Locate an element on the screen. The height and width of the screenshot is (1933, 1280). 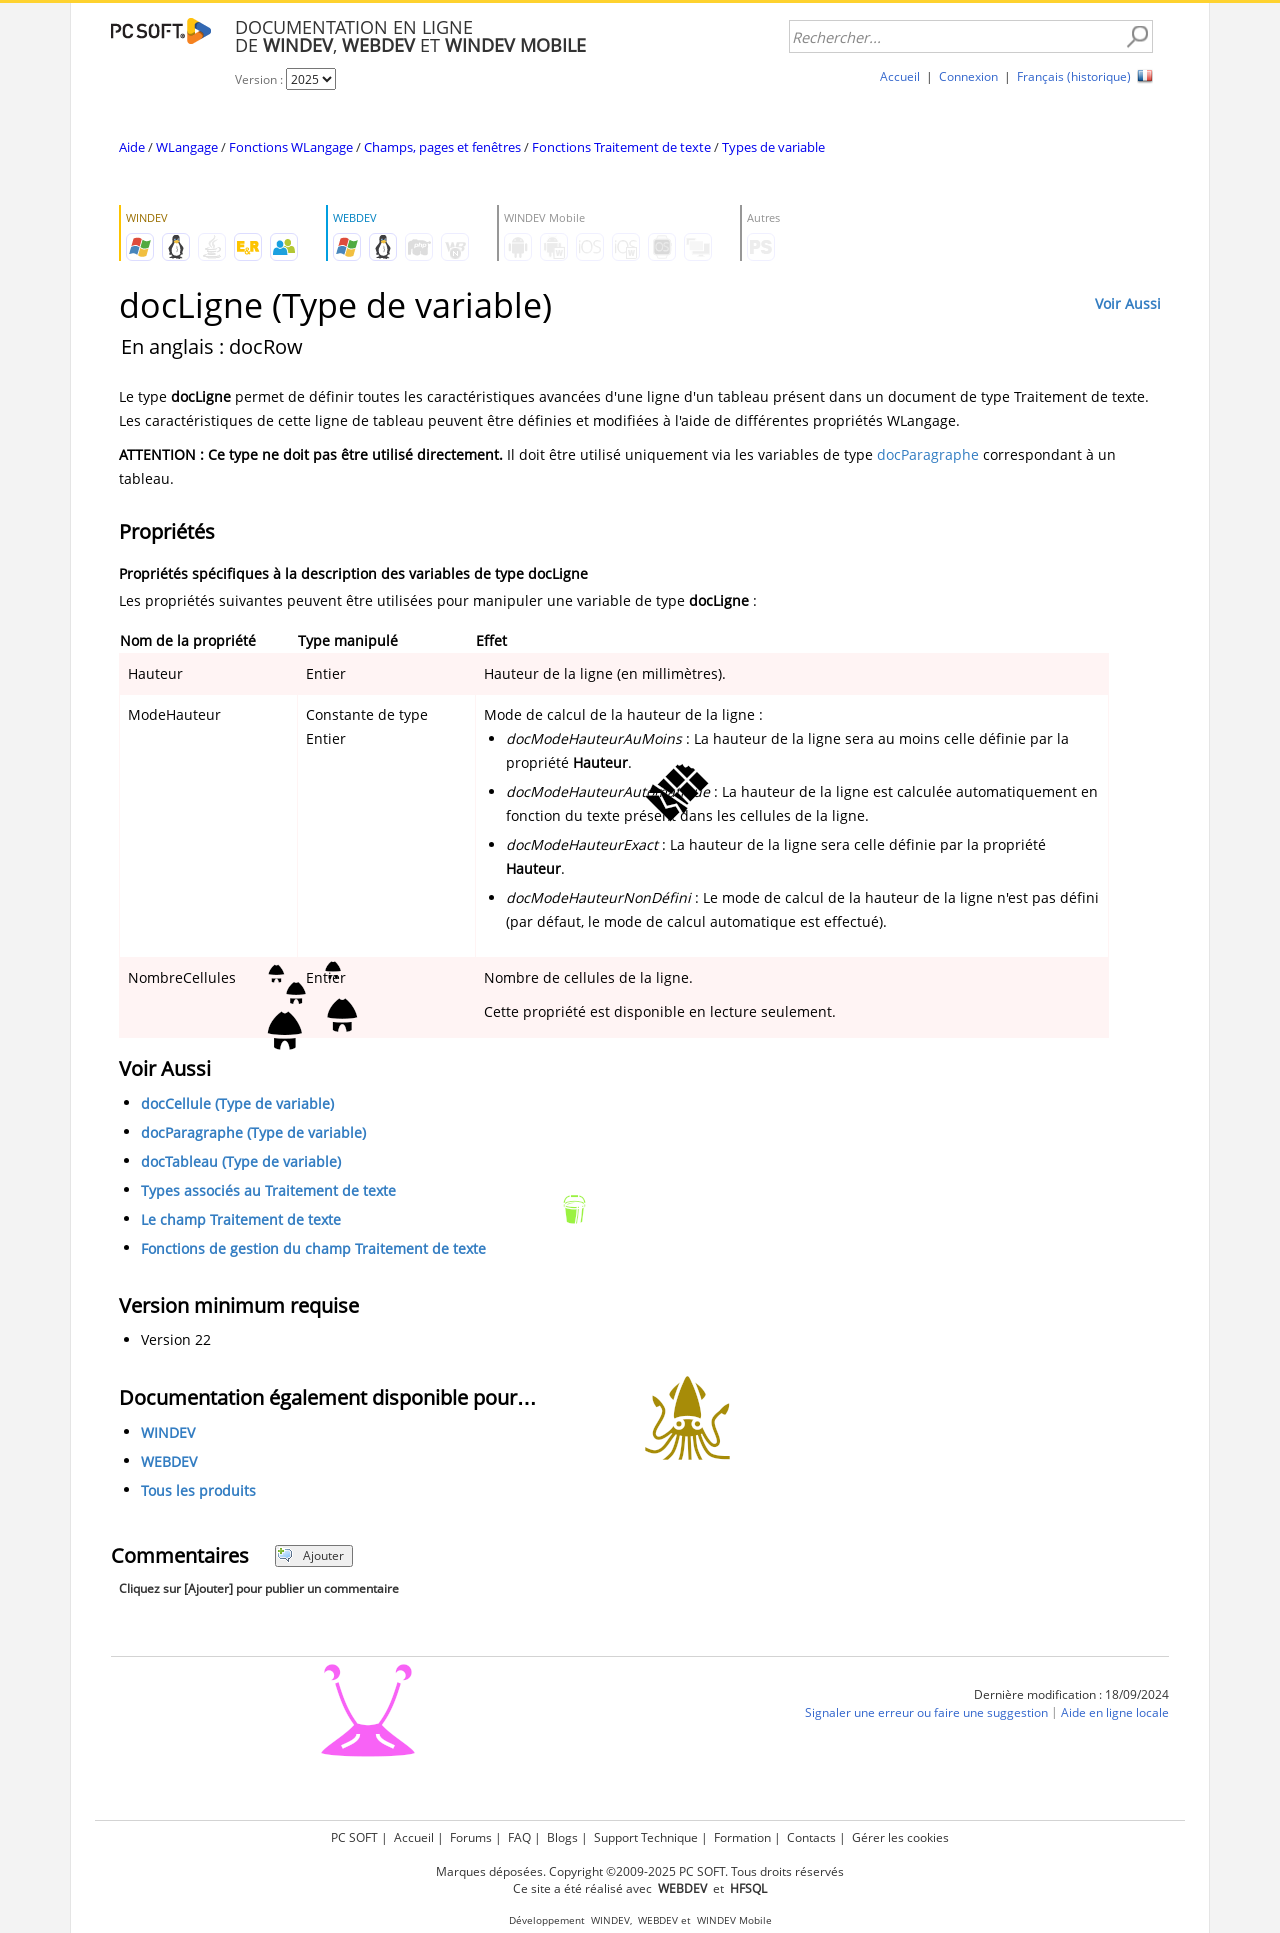
sea creature or ocean-themed game element is located at coordinates (687, 1417).